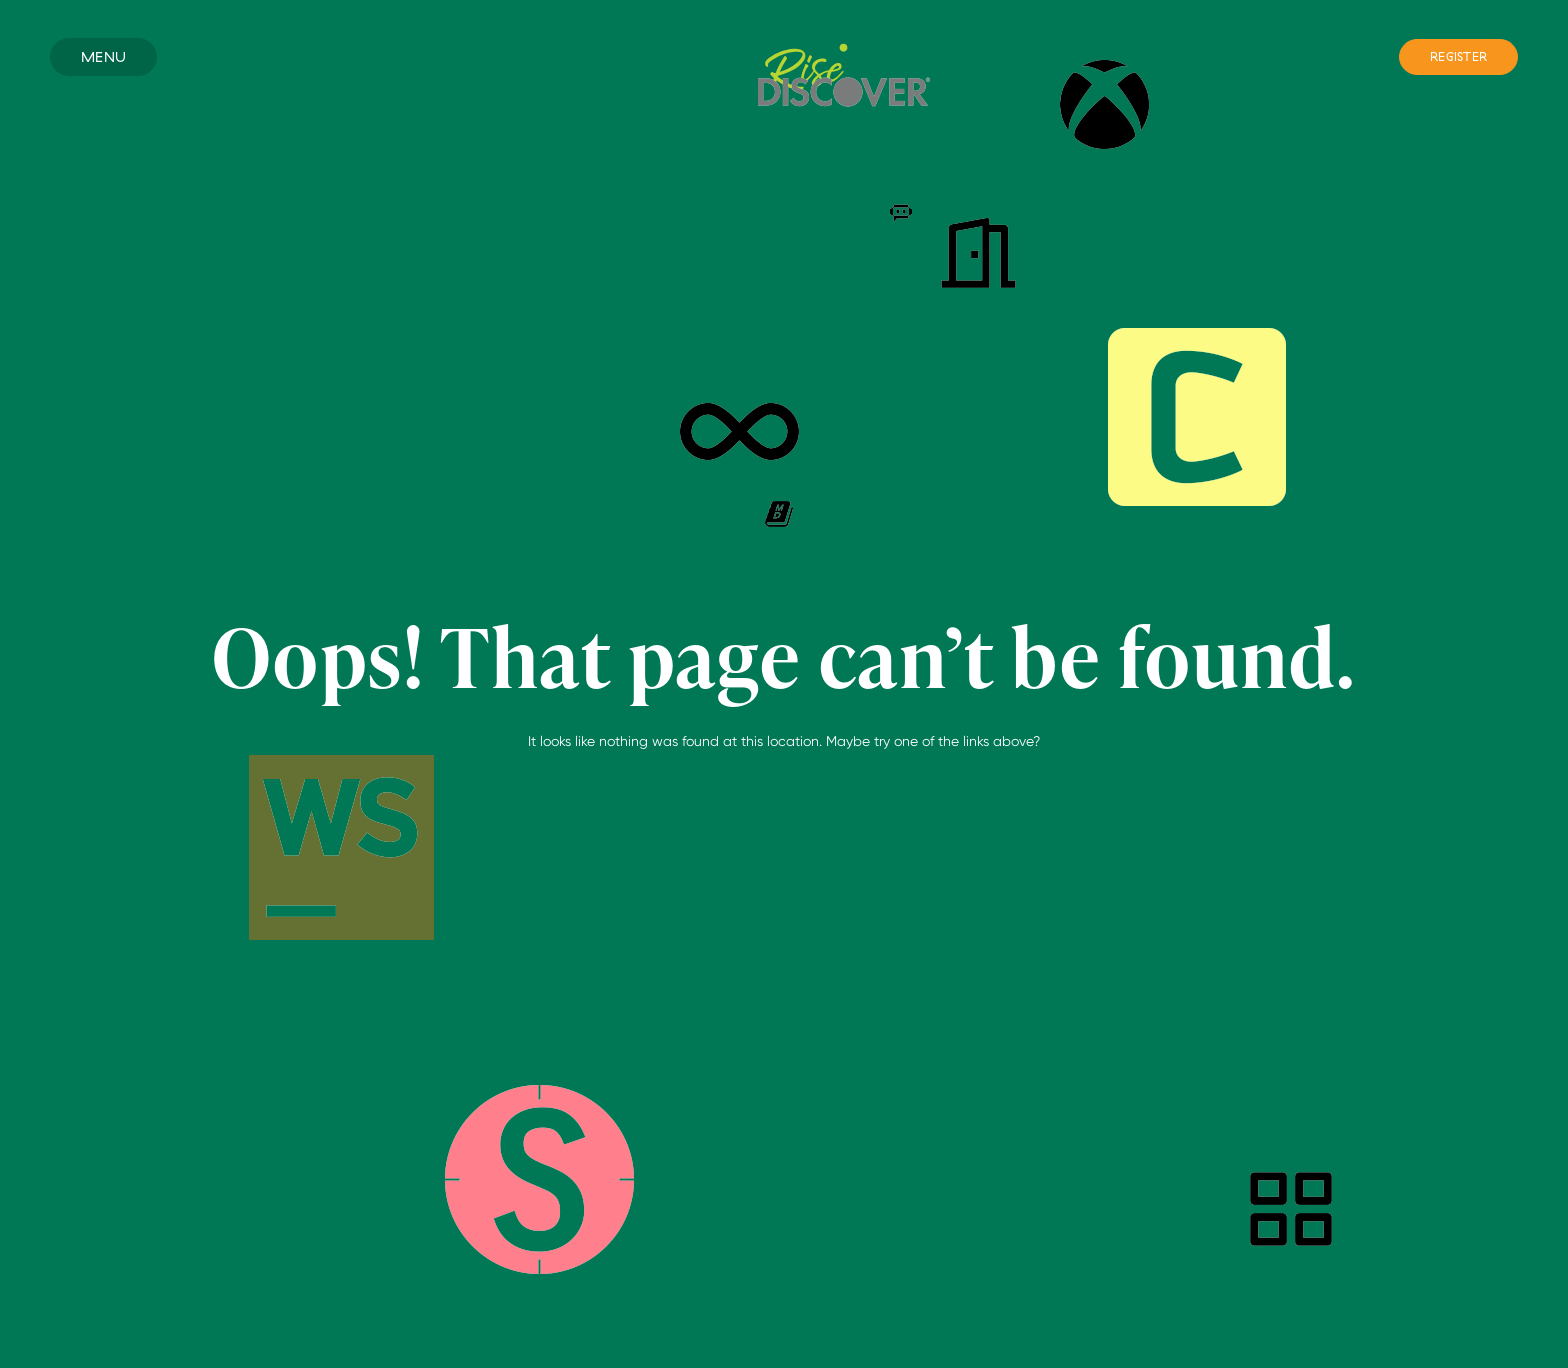  Describe the element at coordinates (341, 847) in the screenshot. I see `open WebStorm IDE` at that location.